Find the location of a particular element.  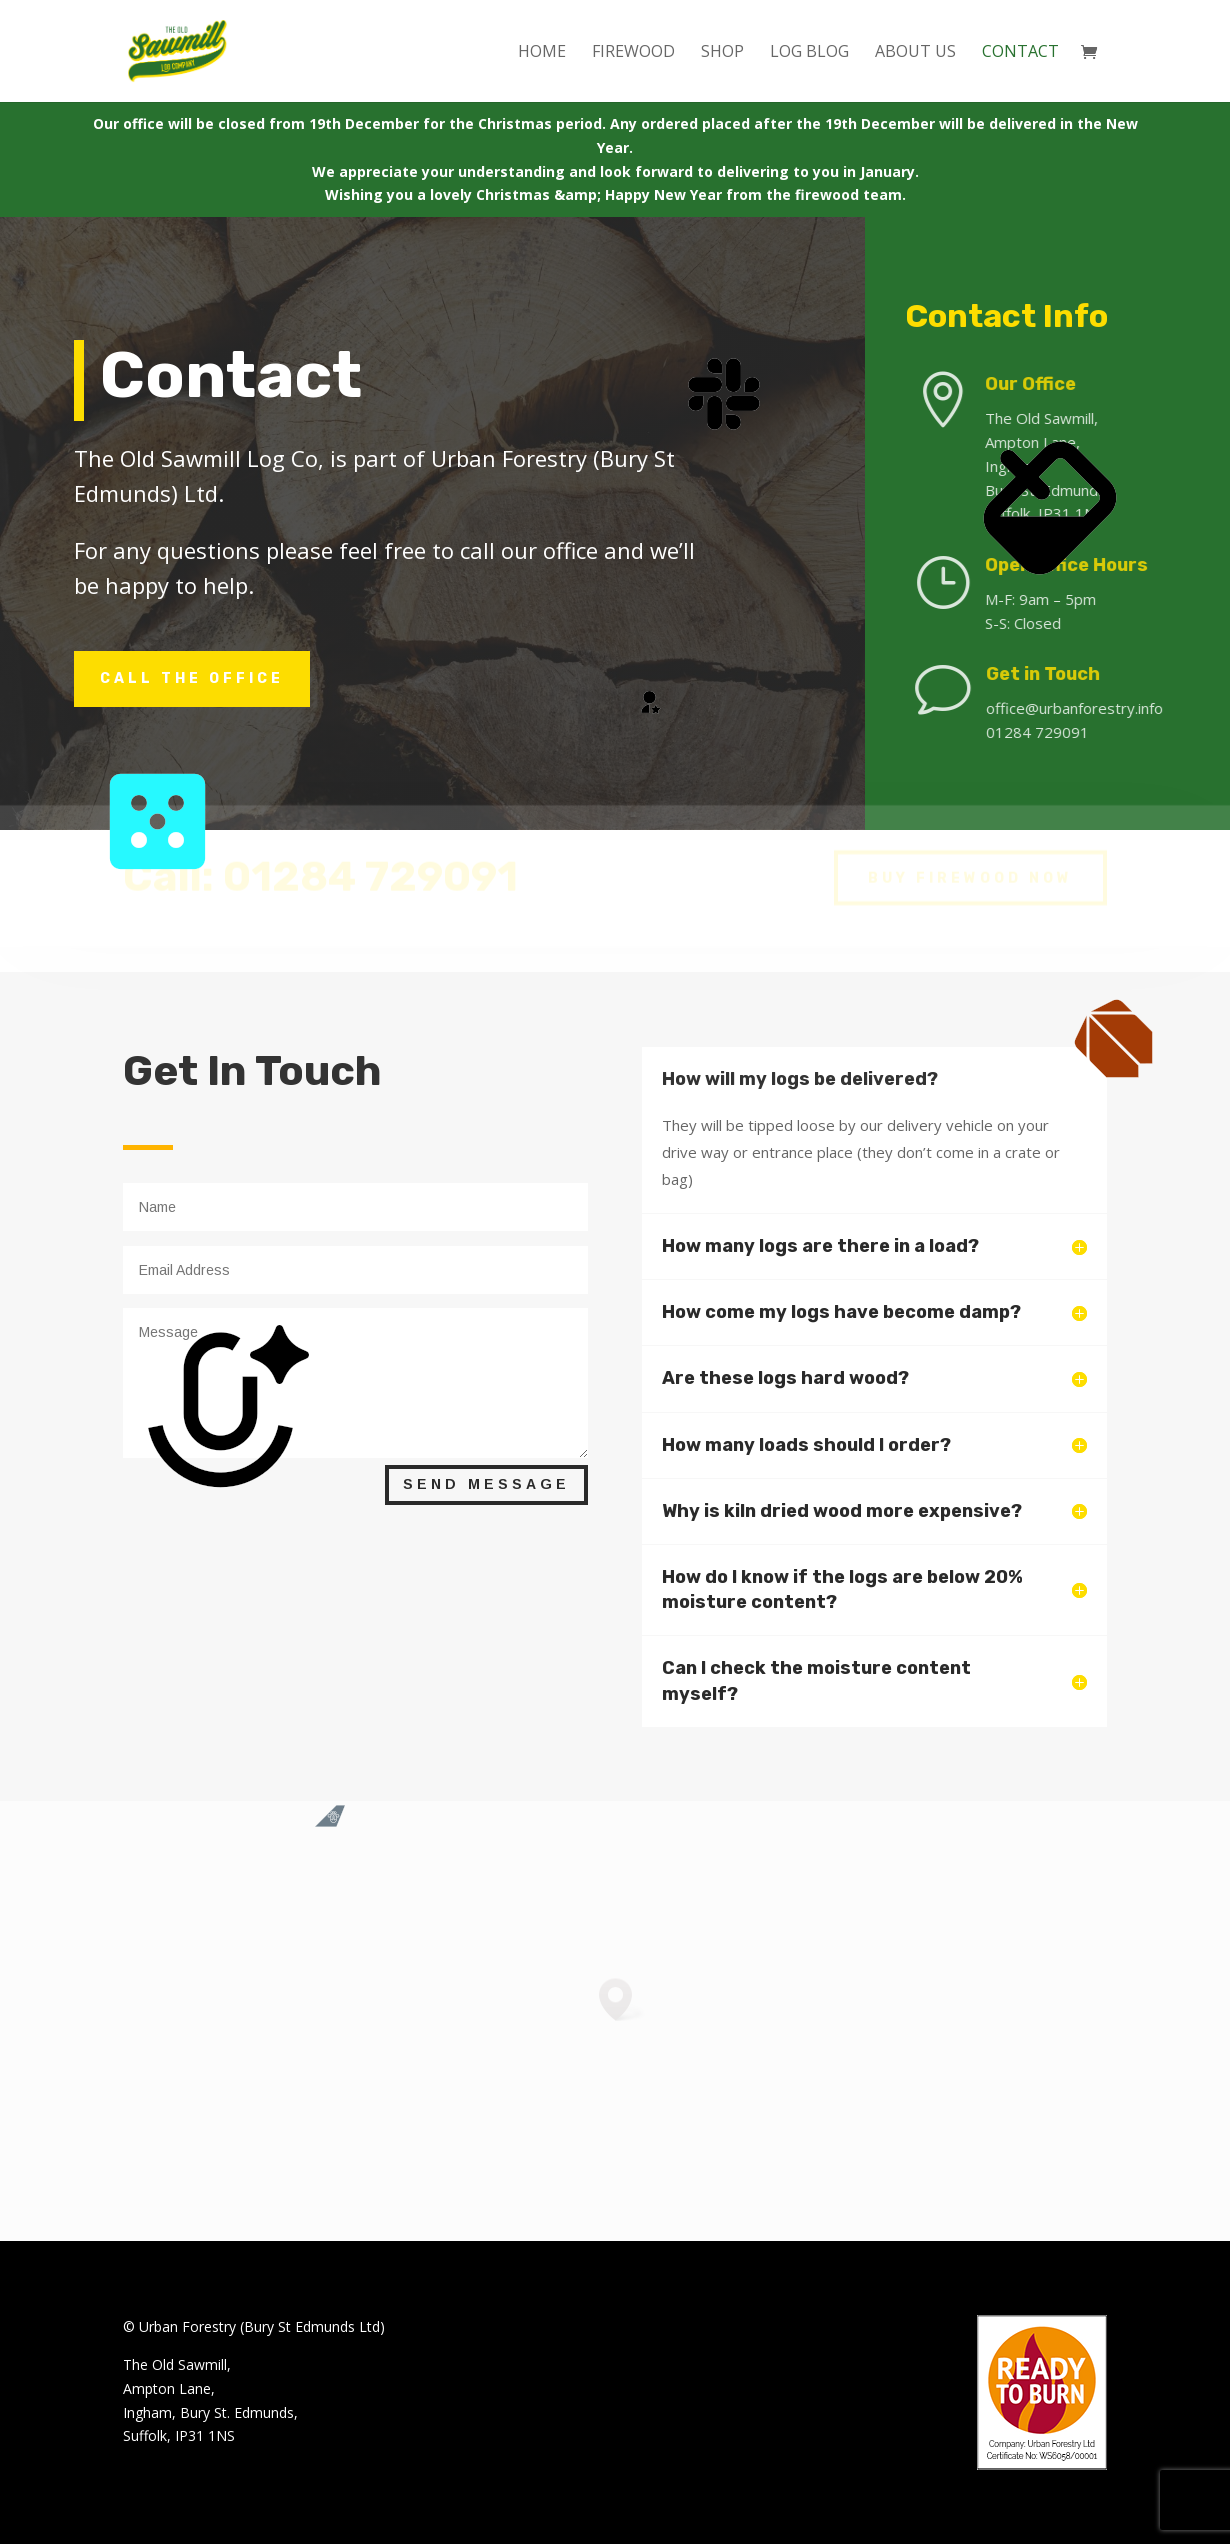

dart programming language logo is located at coordinates (1113, 1038).